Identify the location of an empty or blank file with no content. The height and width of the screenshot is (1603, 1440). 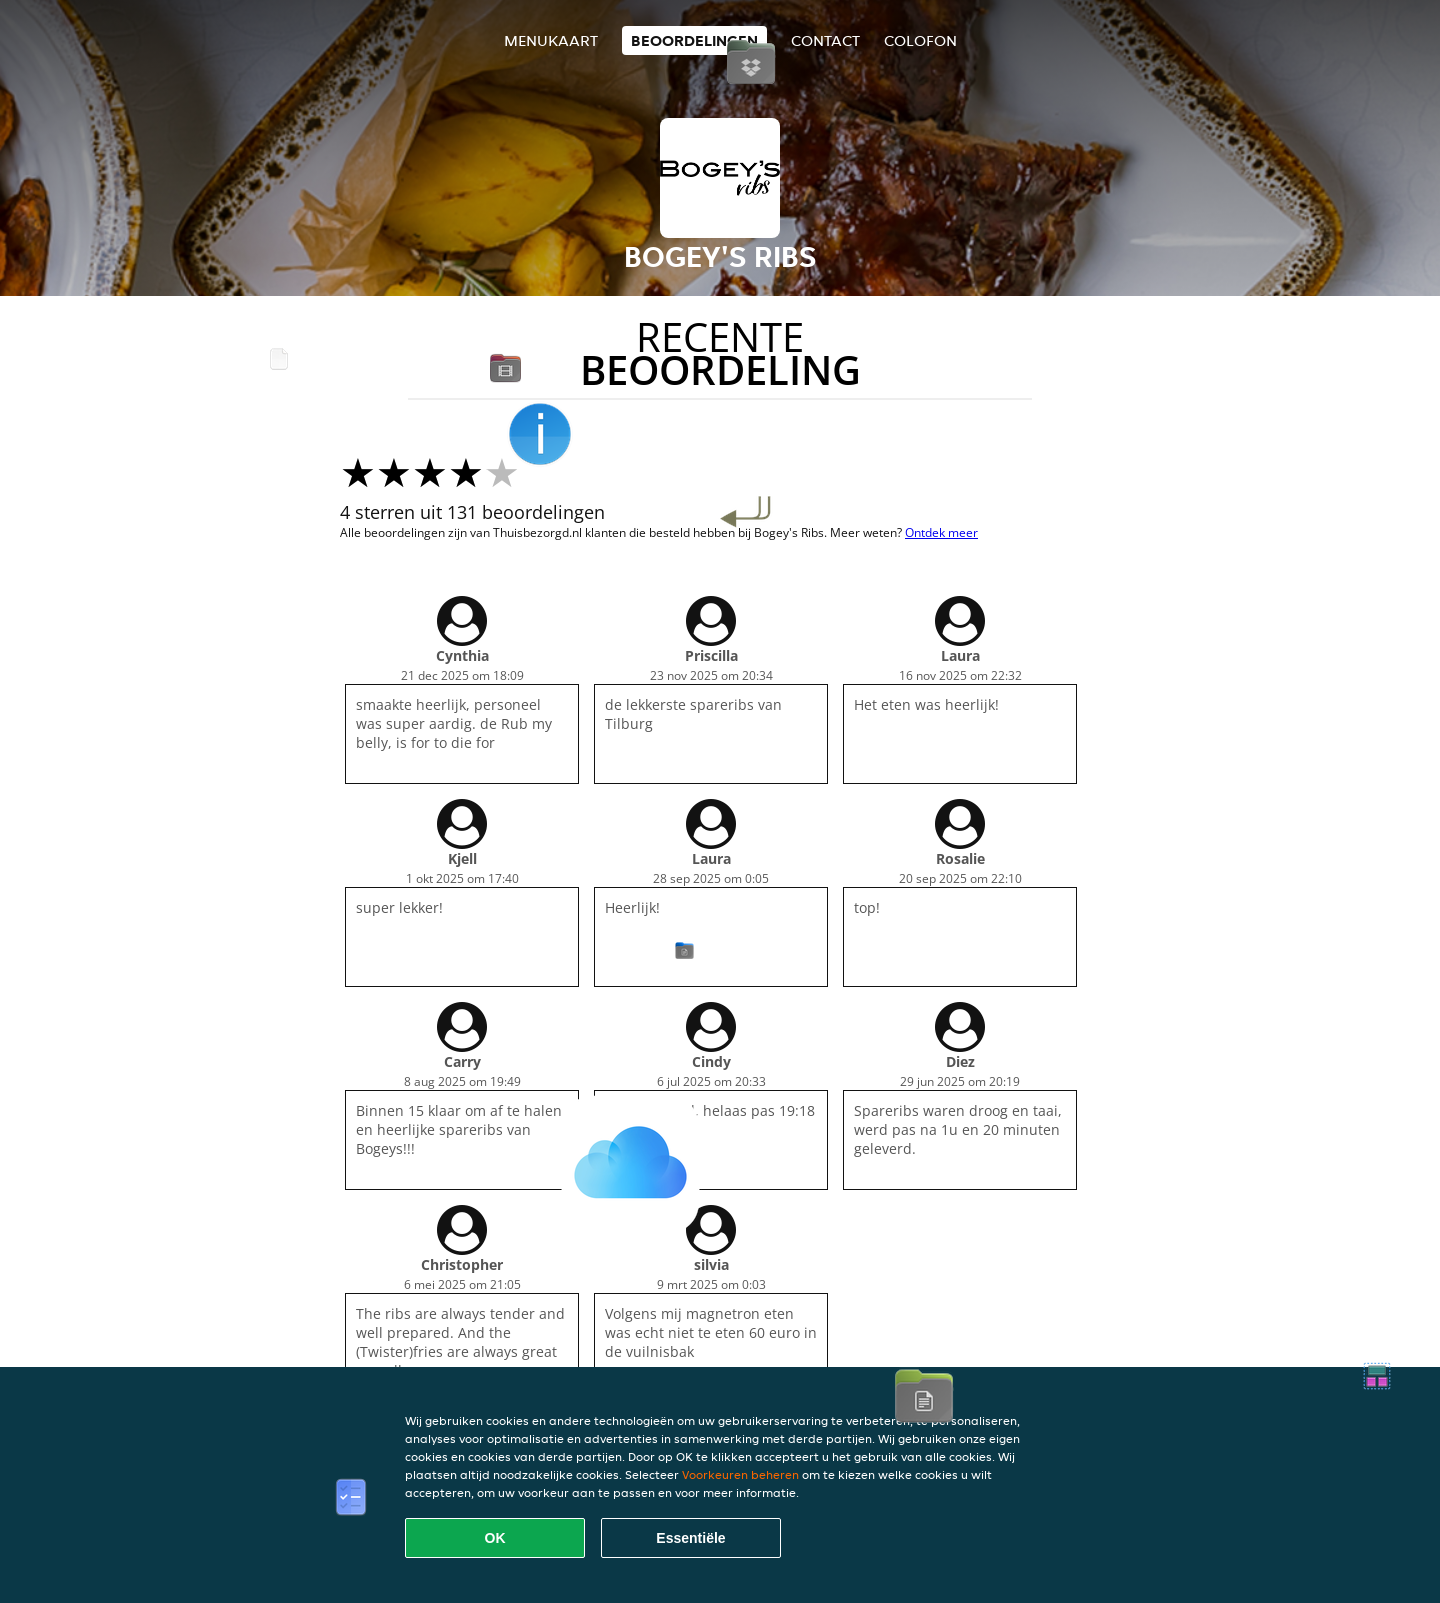
(279, 359).